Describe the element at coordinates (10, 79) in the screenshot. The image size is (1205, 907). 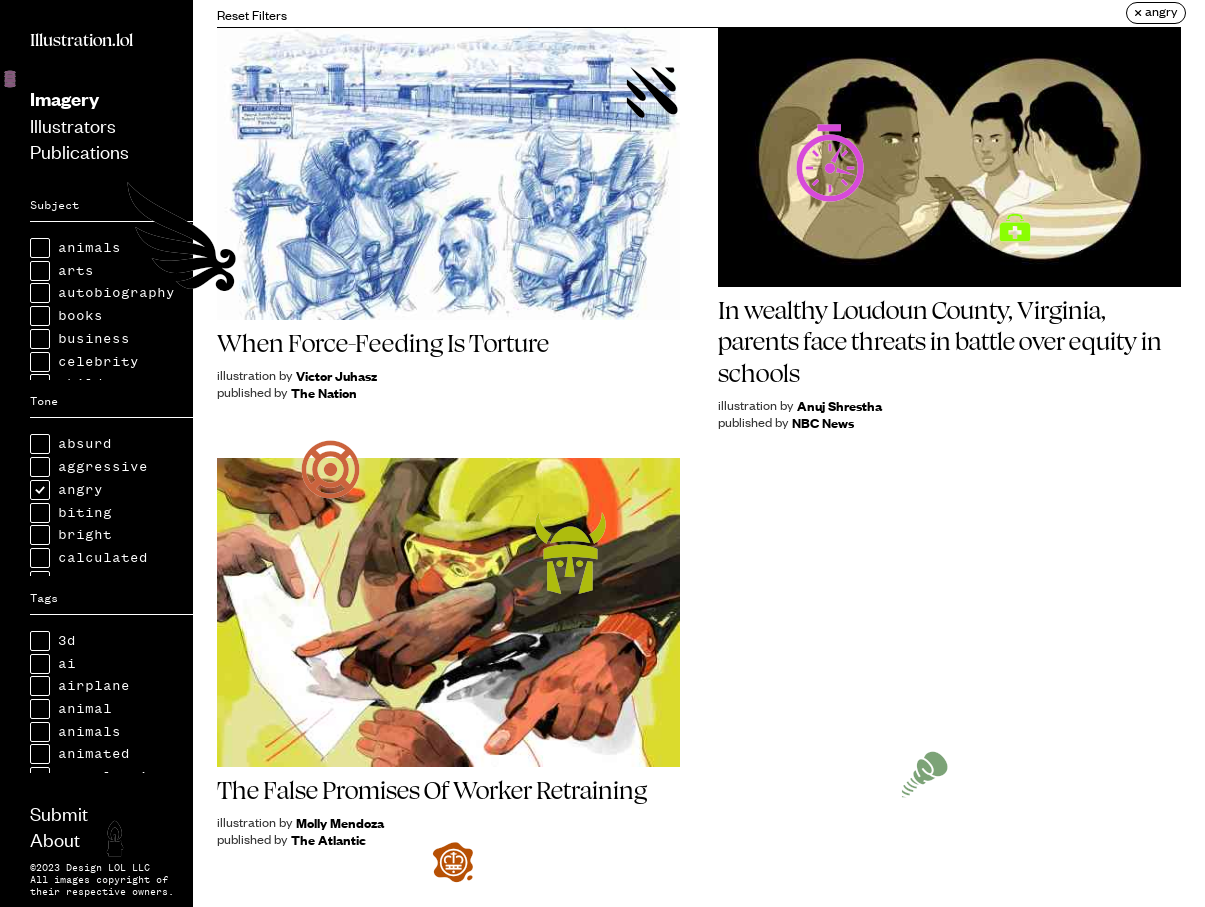
I see `indicates oil or fuel resources in a game inventory` at that location.